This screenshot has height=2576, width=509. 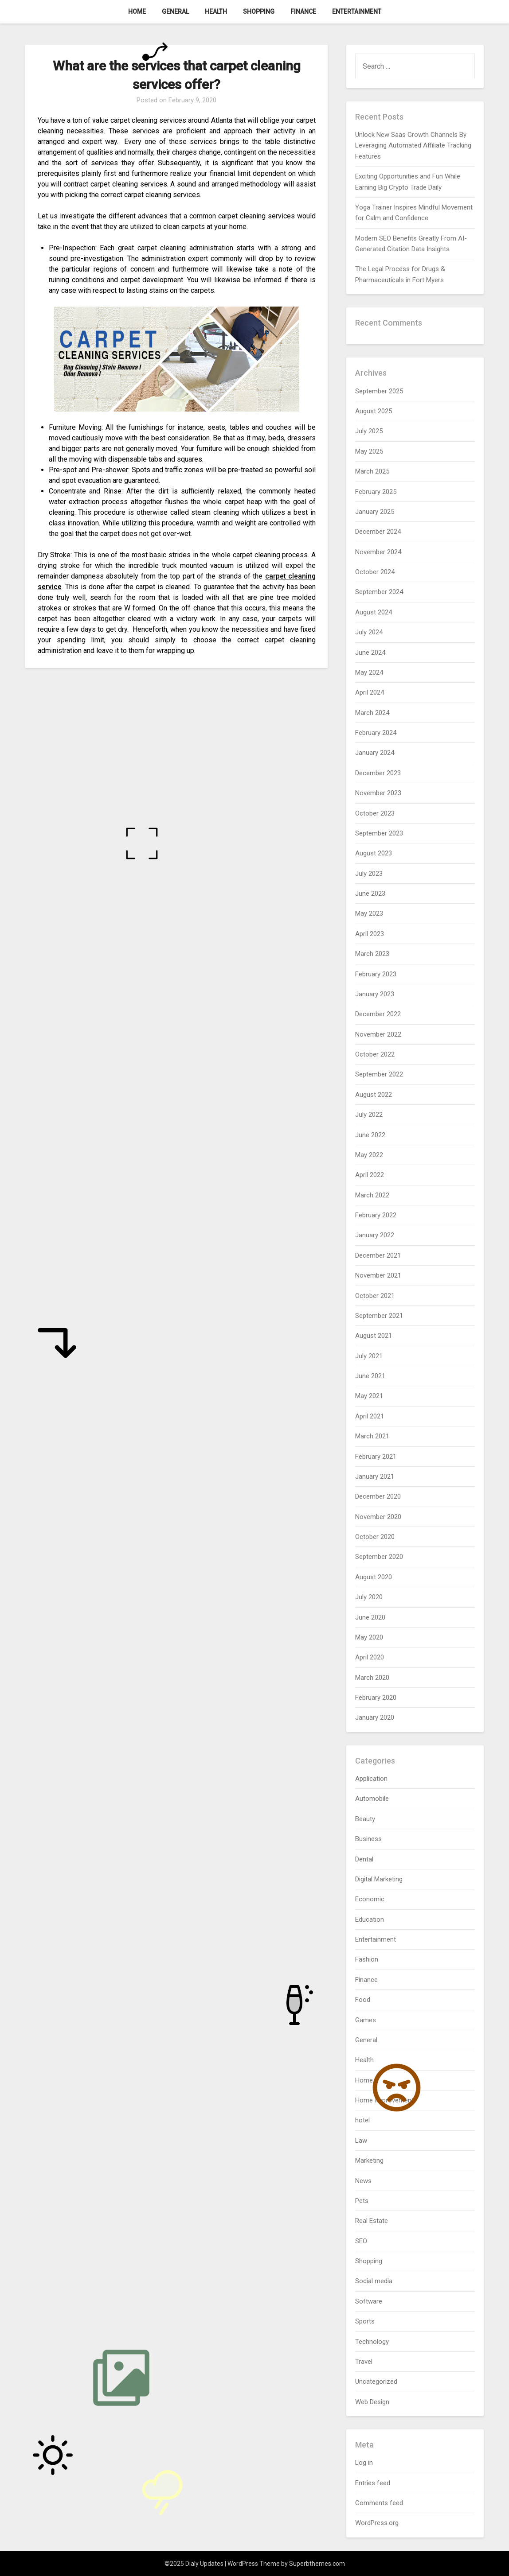 I want to click on expand to fullscreen mode, so click(x=142, y=843).